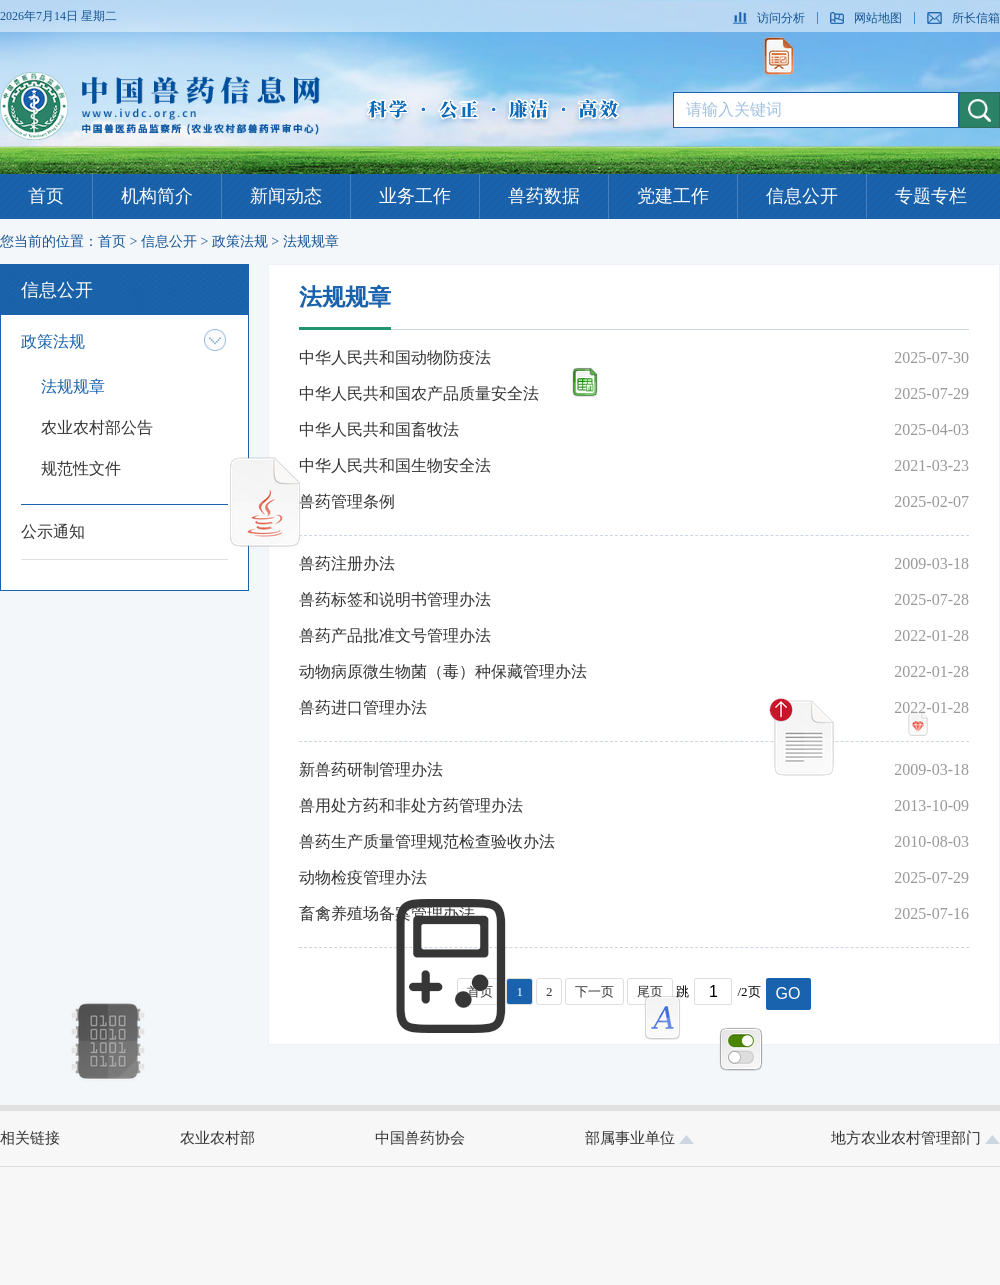  Describe the element at coordinates (662, 1017) in the screenshot. I see `an OpenType font file` at that location.